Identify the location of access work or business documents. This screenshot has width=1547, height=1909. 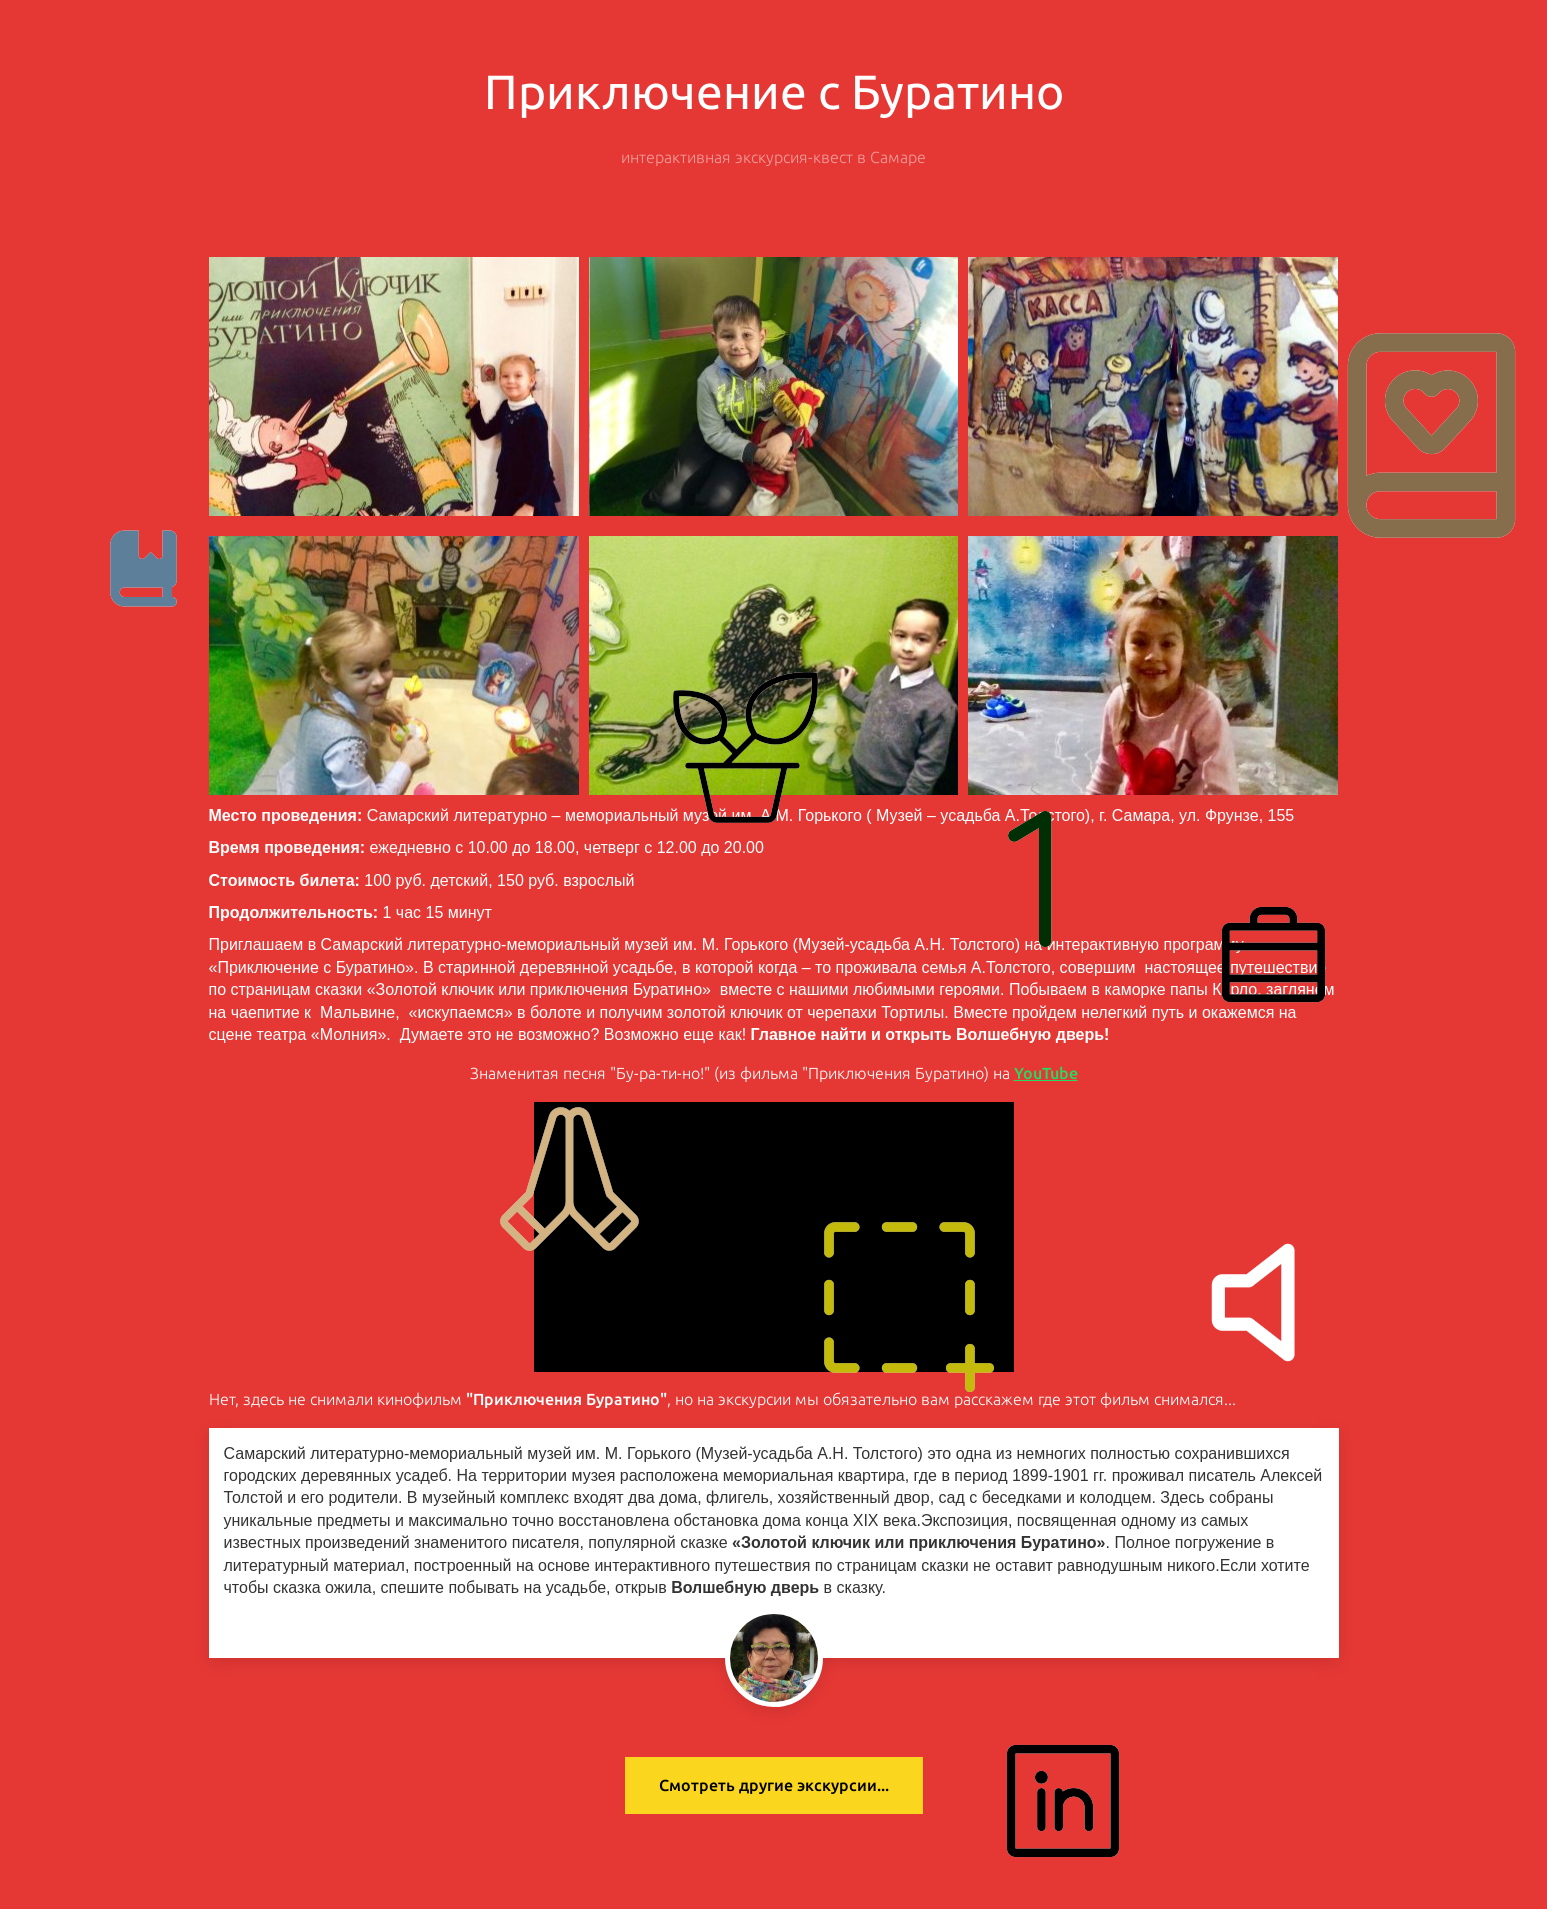
(1273, 958).